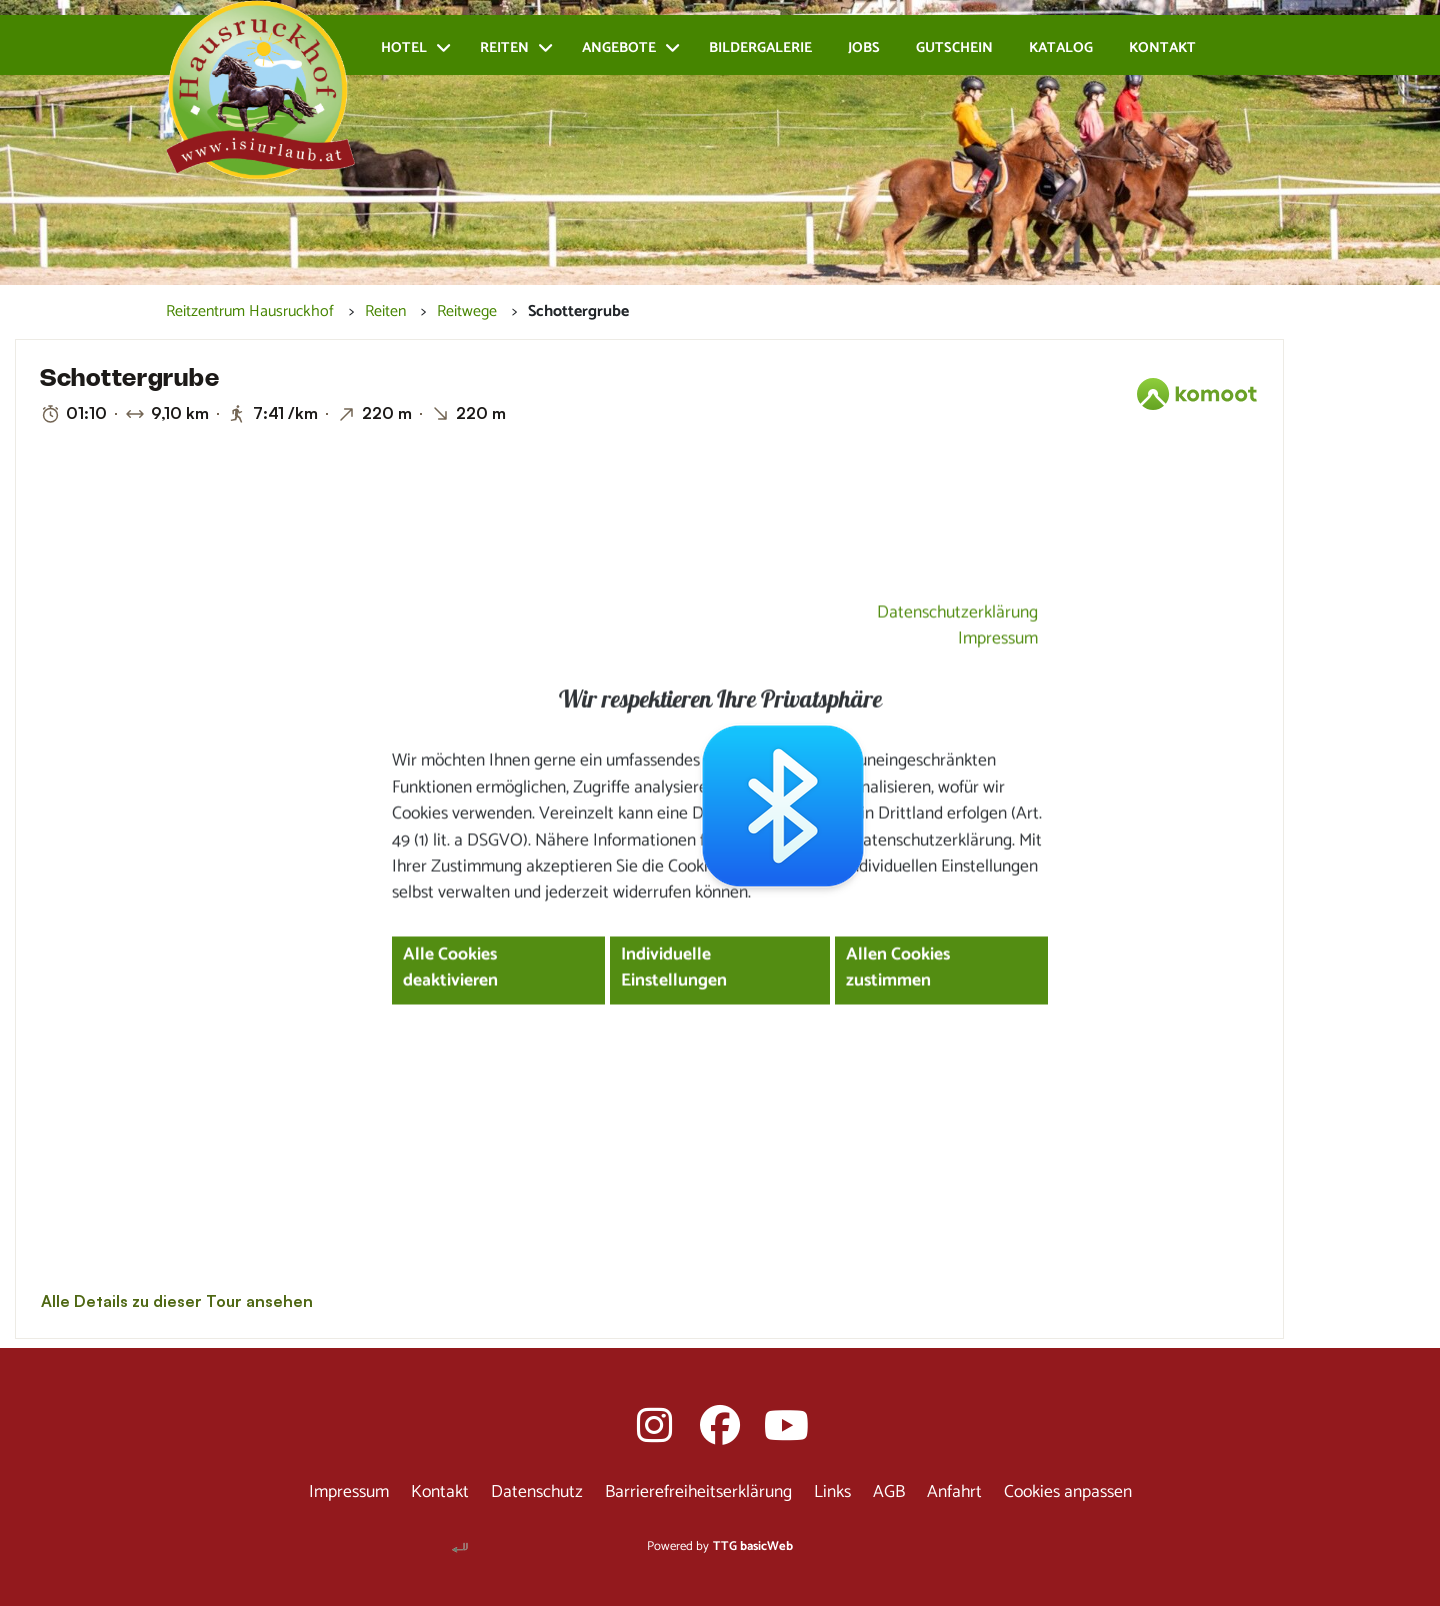 This screenshot has width=1440, height=1606. What do you see at coordinates (459, 1546) in the screenshot?
I see `reply to all recipients in an email thread` at bounding box center [459, 1546].